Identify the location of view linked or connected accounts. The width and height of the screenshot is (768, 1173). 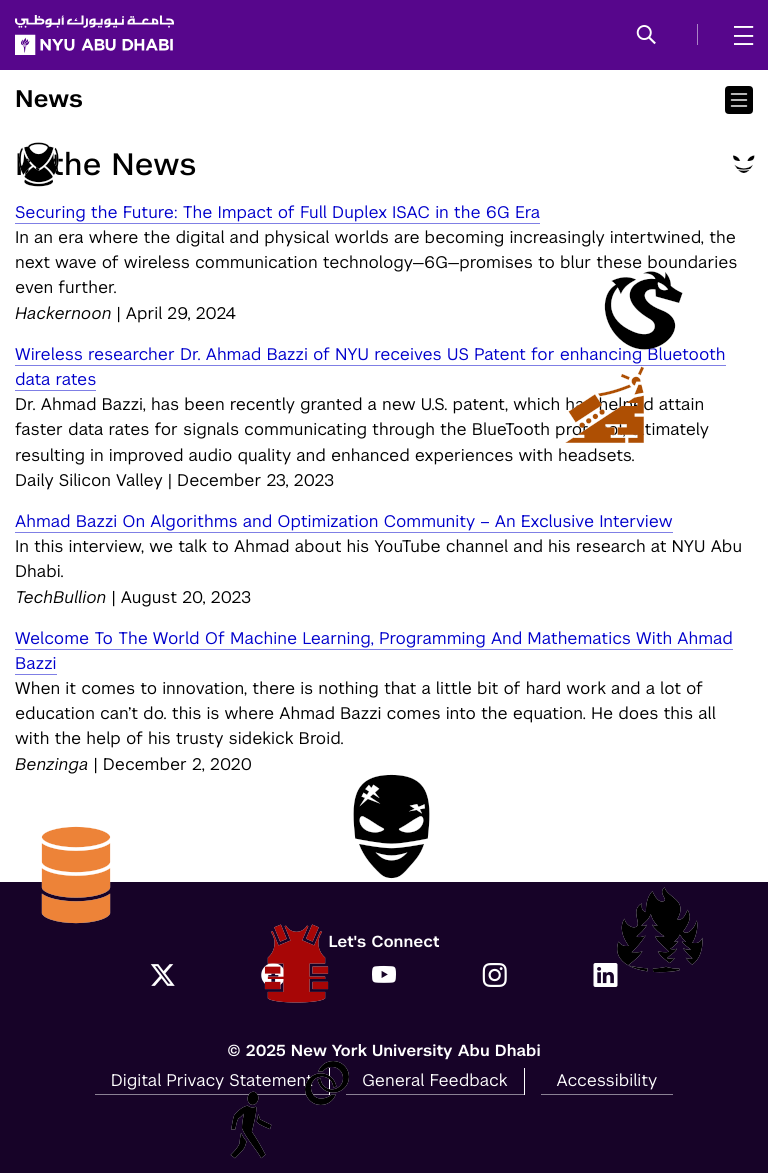
(327, 1083).